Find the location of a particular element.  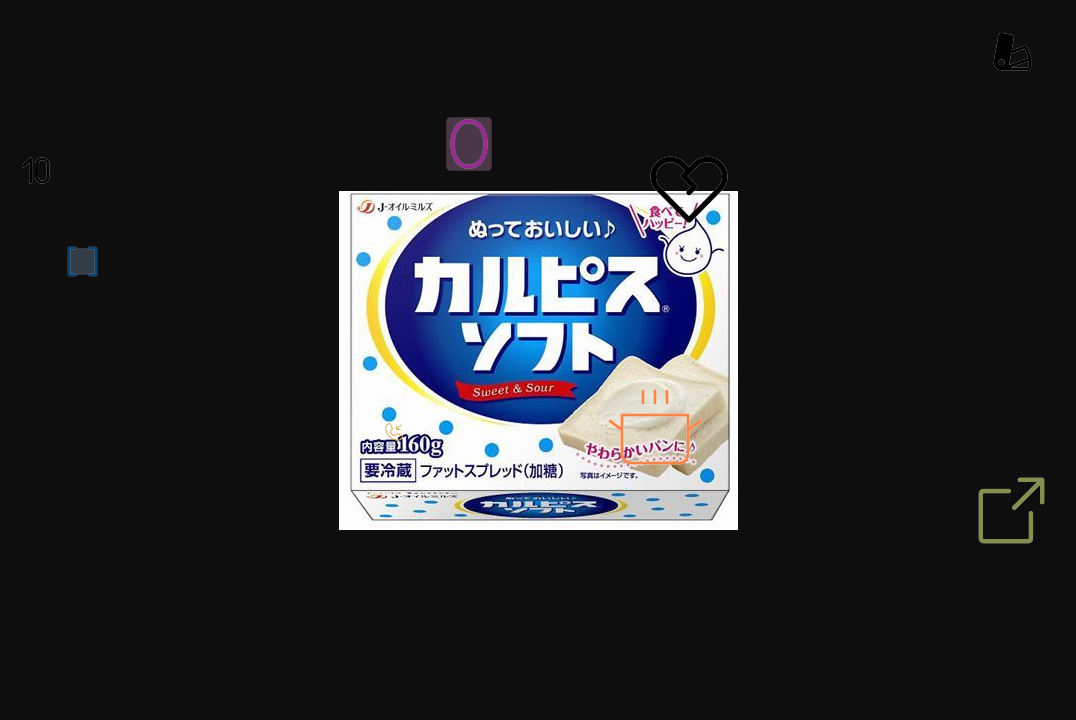

unlike or remove from favorites is located at coordinates (689, 187).